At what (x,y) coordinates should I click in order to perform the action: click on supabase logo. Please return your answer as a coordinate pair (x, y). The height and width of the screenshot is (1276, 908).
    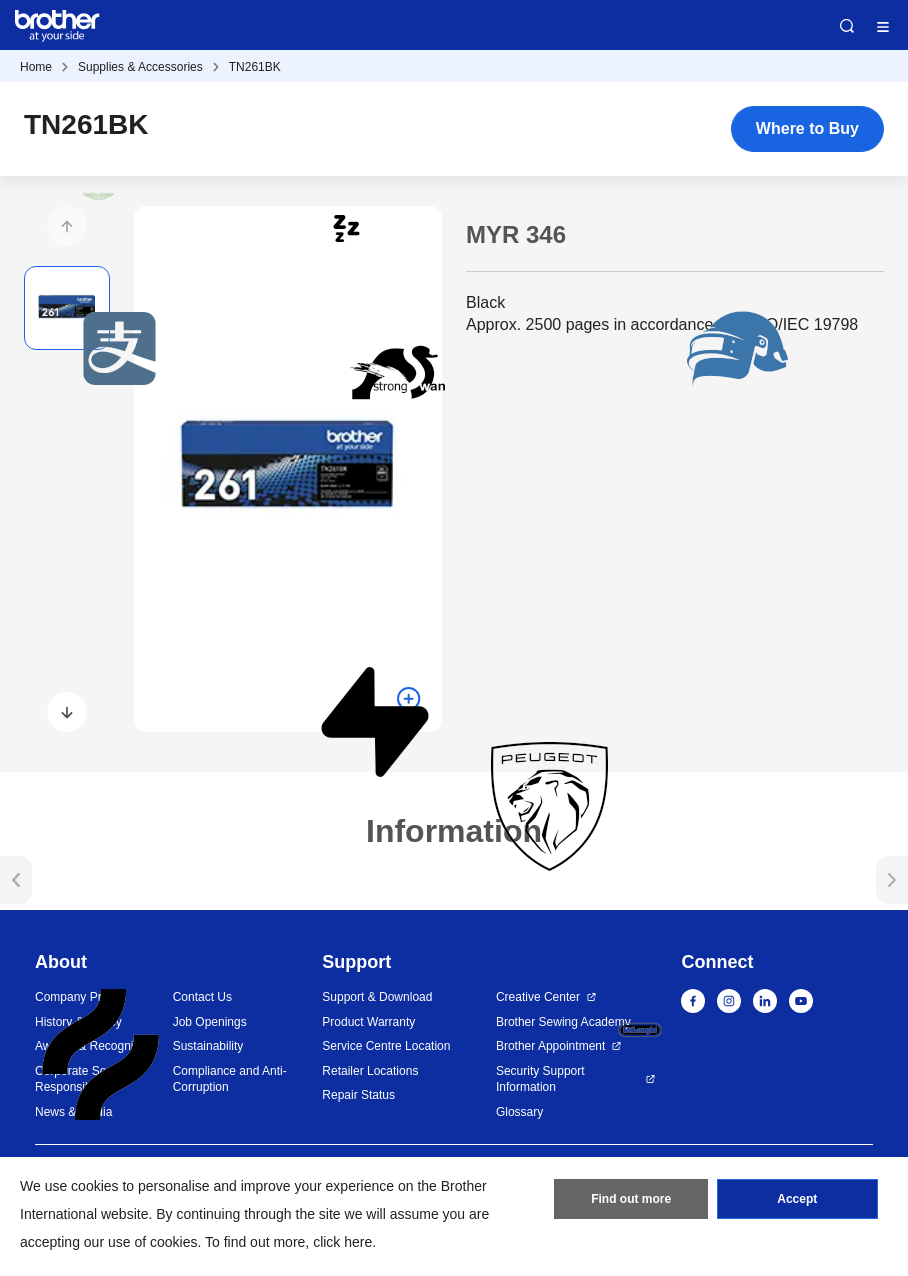
    Looking at the image, I should click on (375, 722).